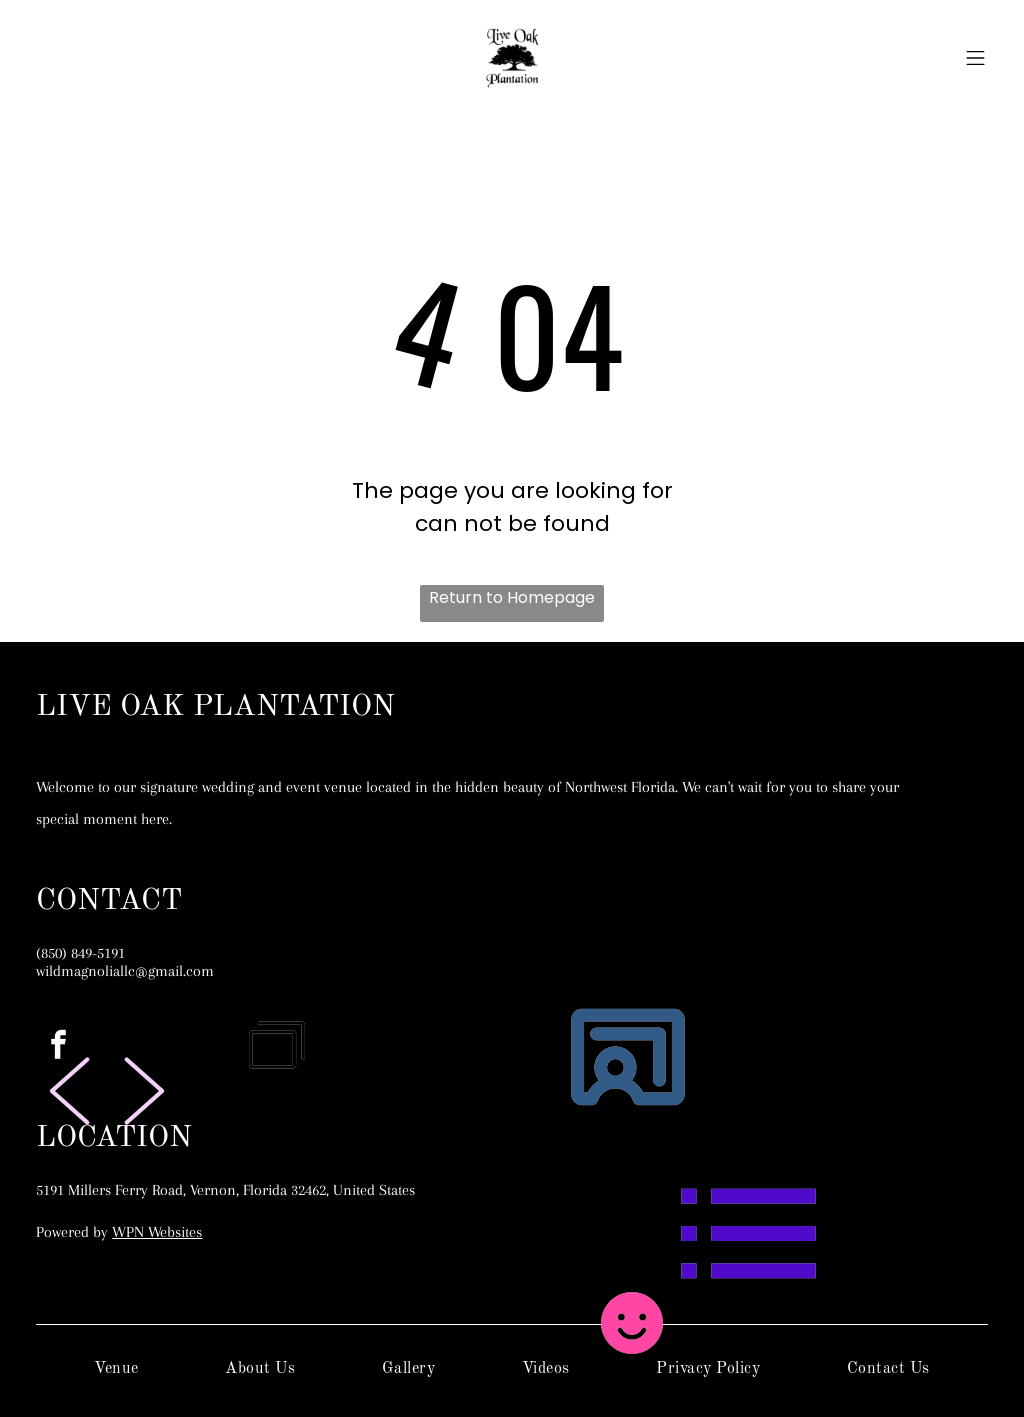  I want to click on view items in list format, so click(748, 1233).